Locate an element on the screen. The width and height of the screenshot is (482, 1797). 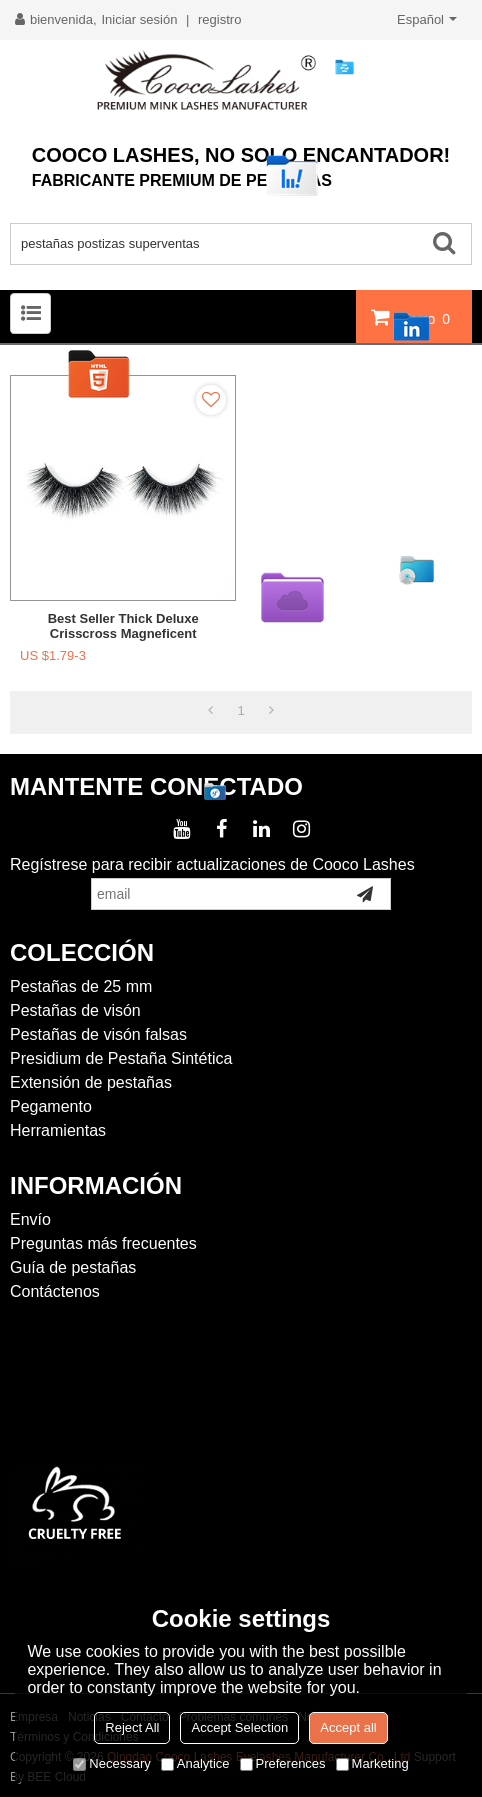
folder containing symfony framework project files is located at coordinates (215, 792).